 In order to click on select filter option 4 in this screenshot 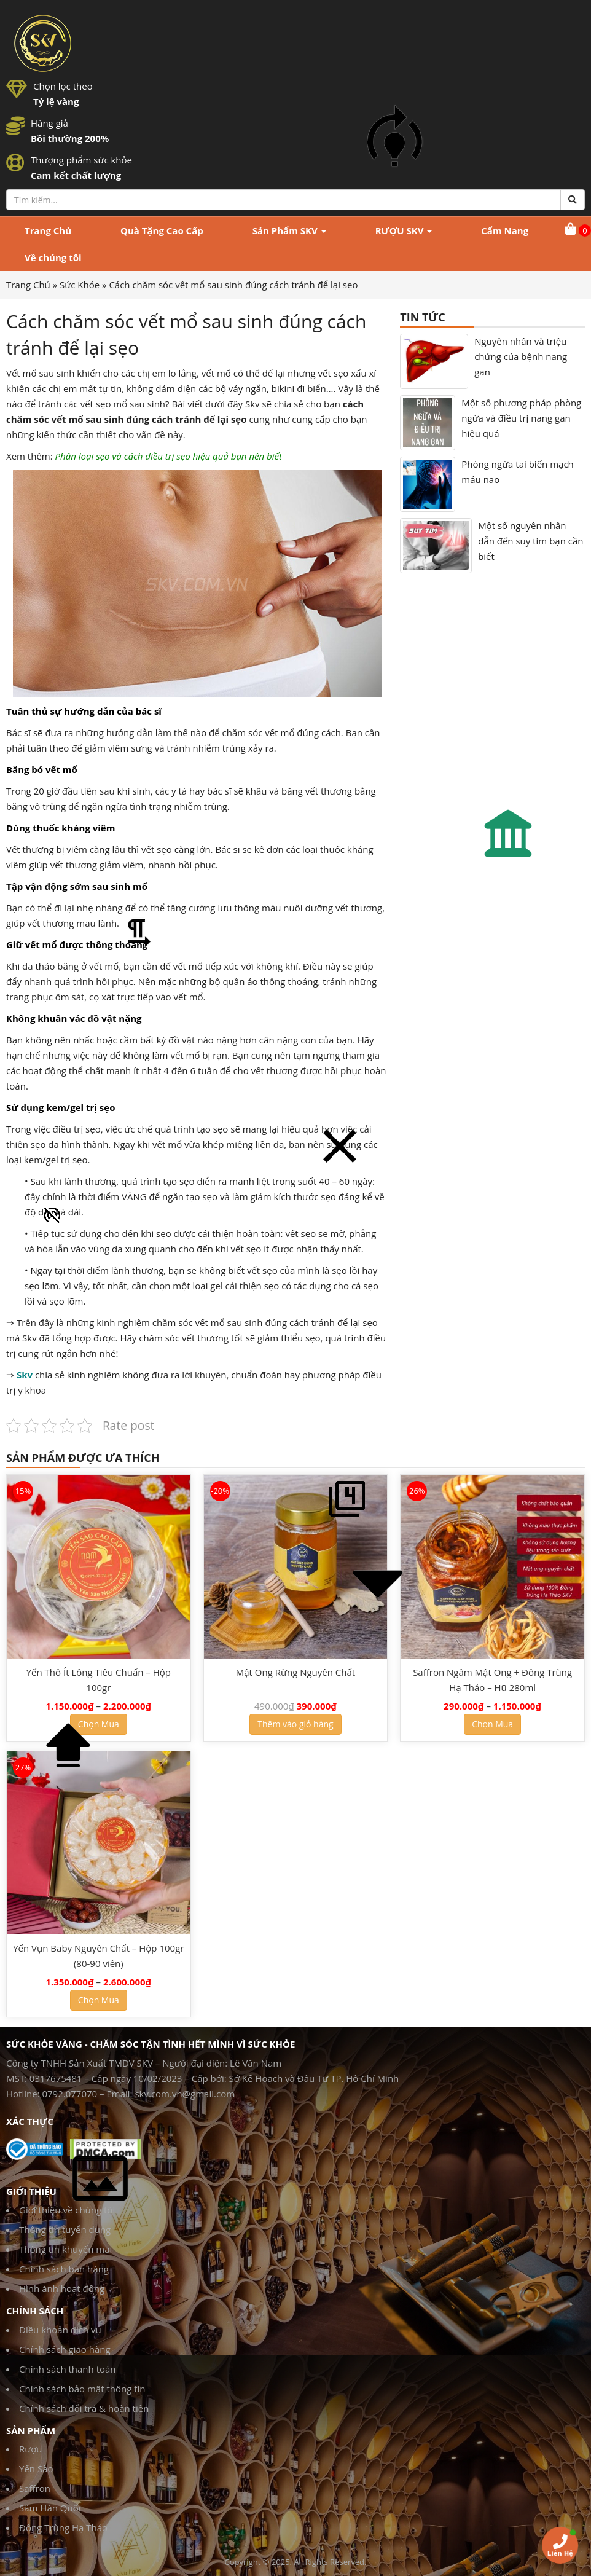, I will do `click(347, 1499)`.